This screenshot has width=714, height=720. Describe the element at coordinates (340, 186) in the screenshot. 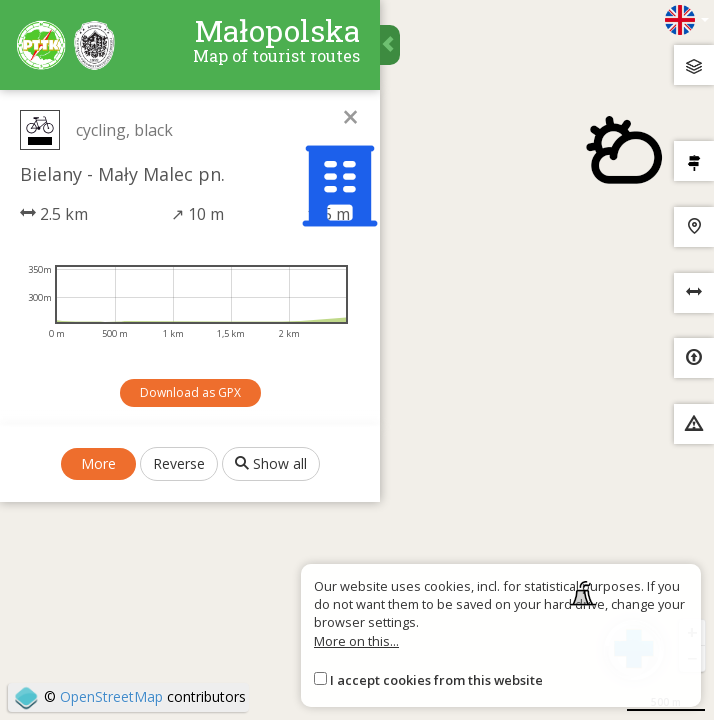

I see `view office or workplace information` at that location.